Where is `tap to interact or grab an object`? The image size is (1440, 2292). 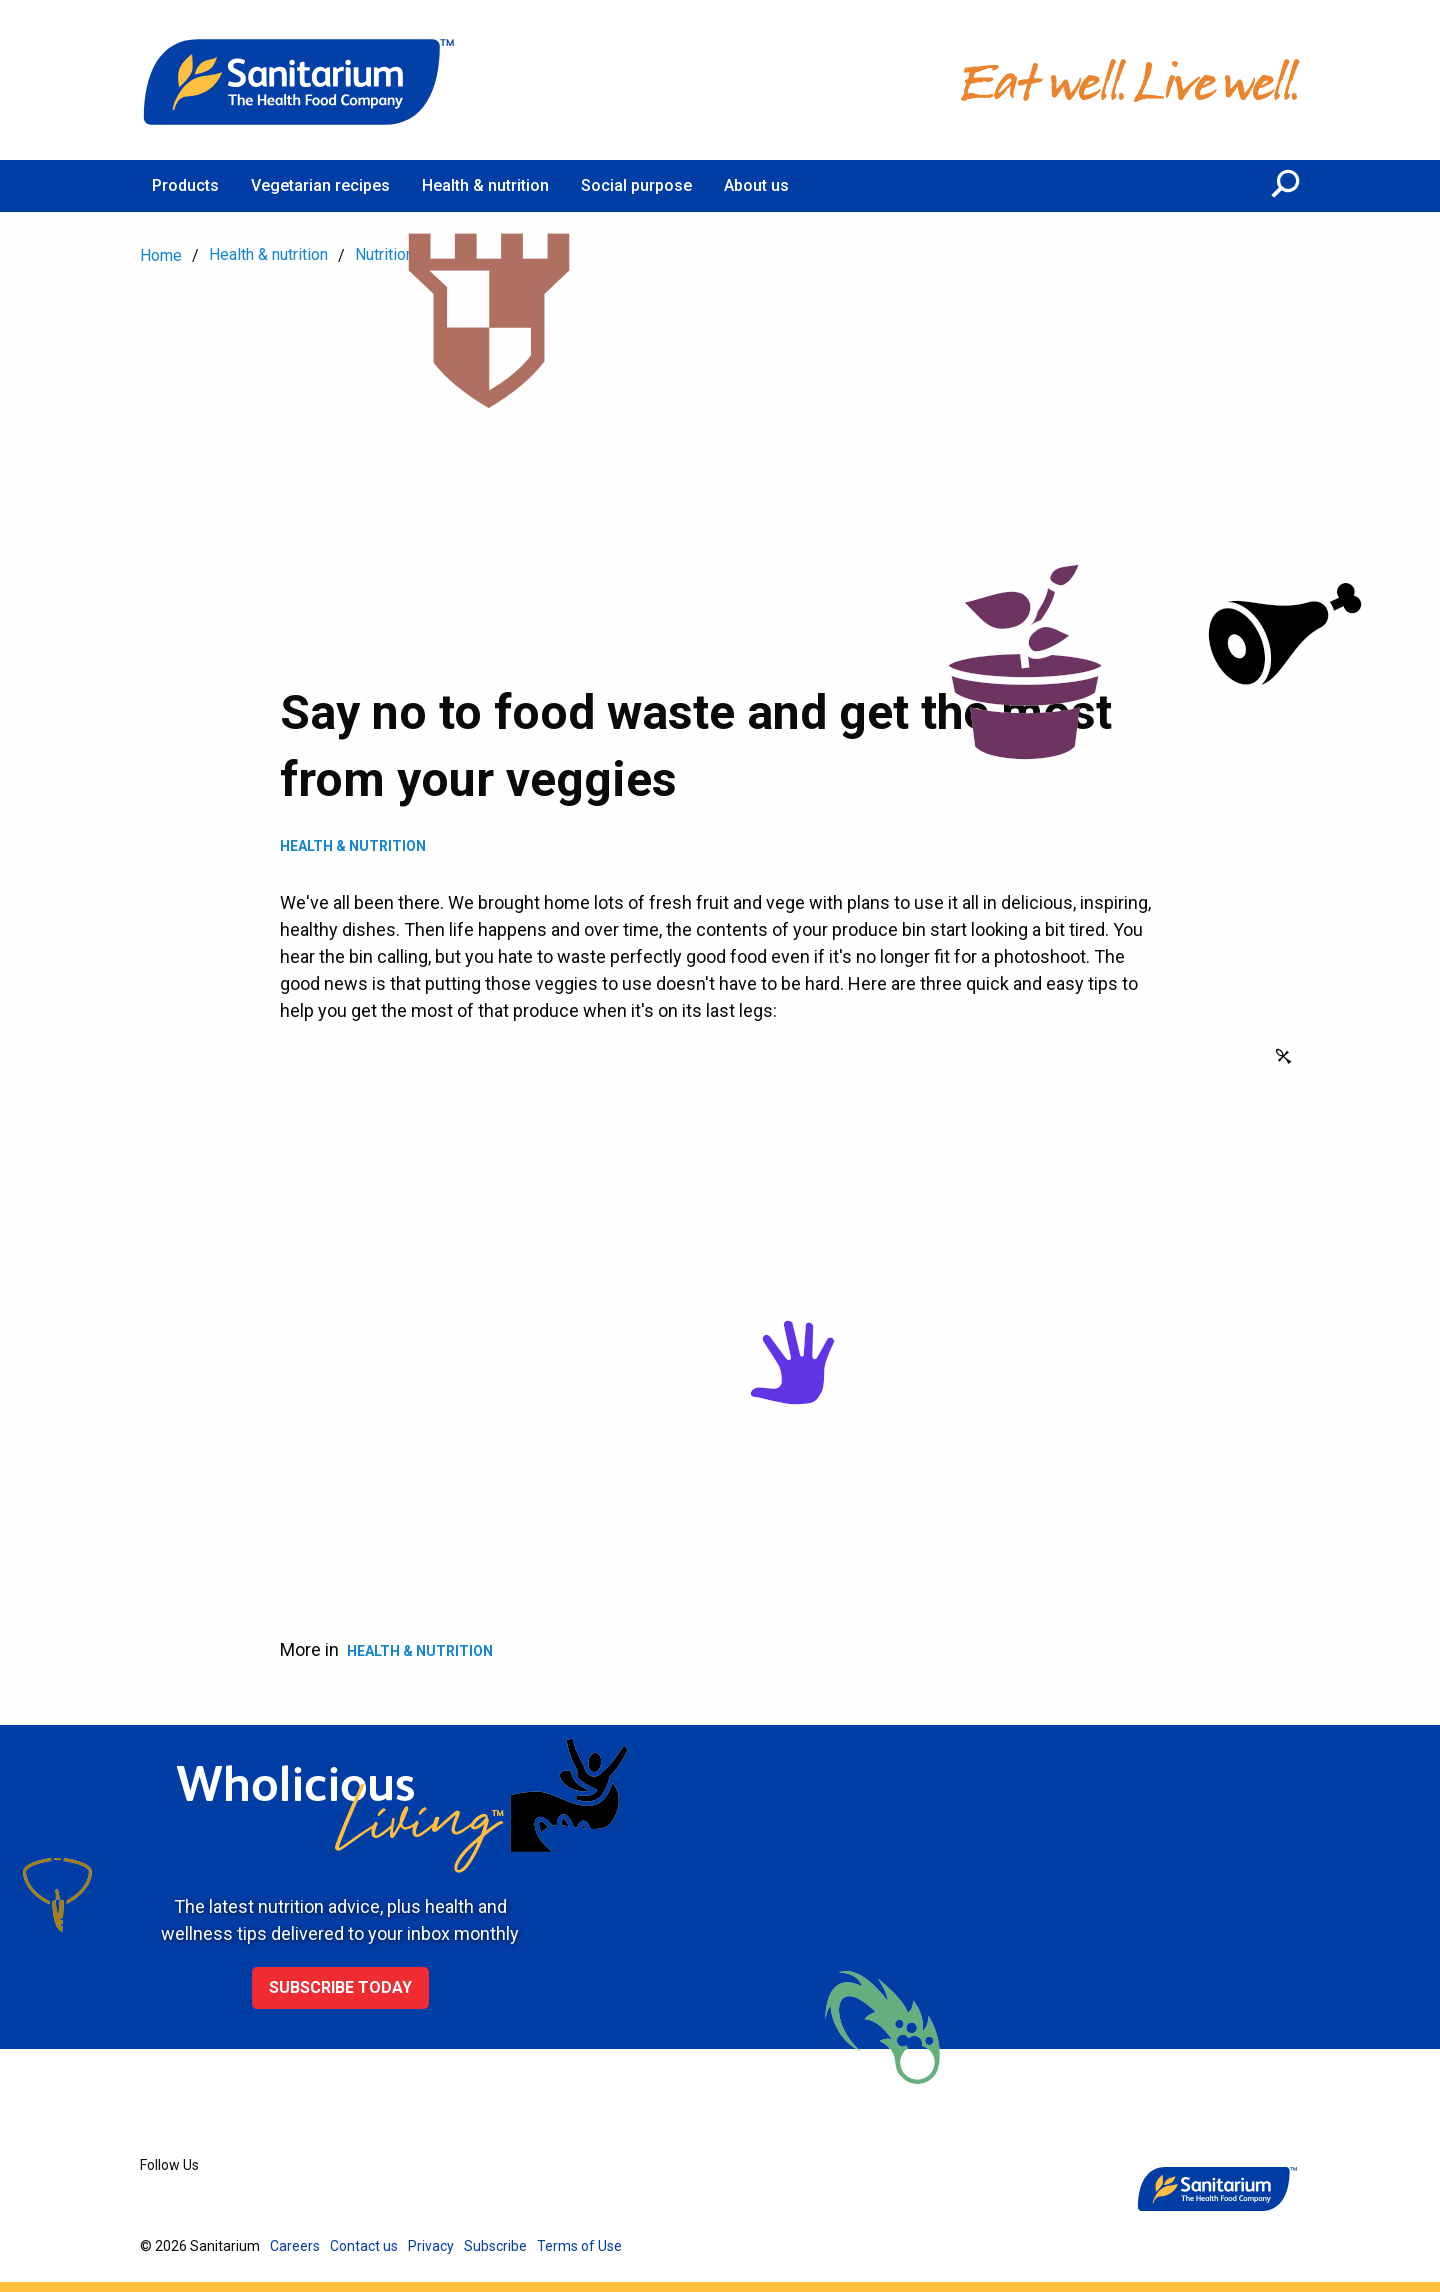
tap to interact or grab an object is located at coordinates (792, 1362).